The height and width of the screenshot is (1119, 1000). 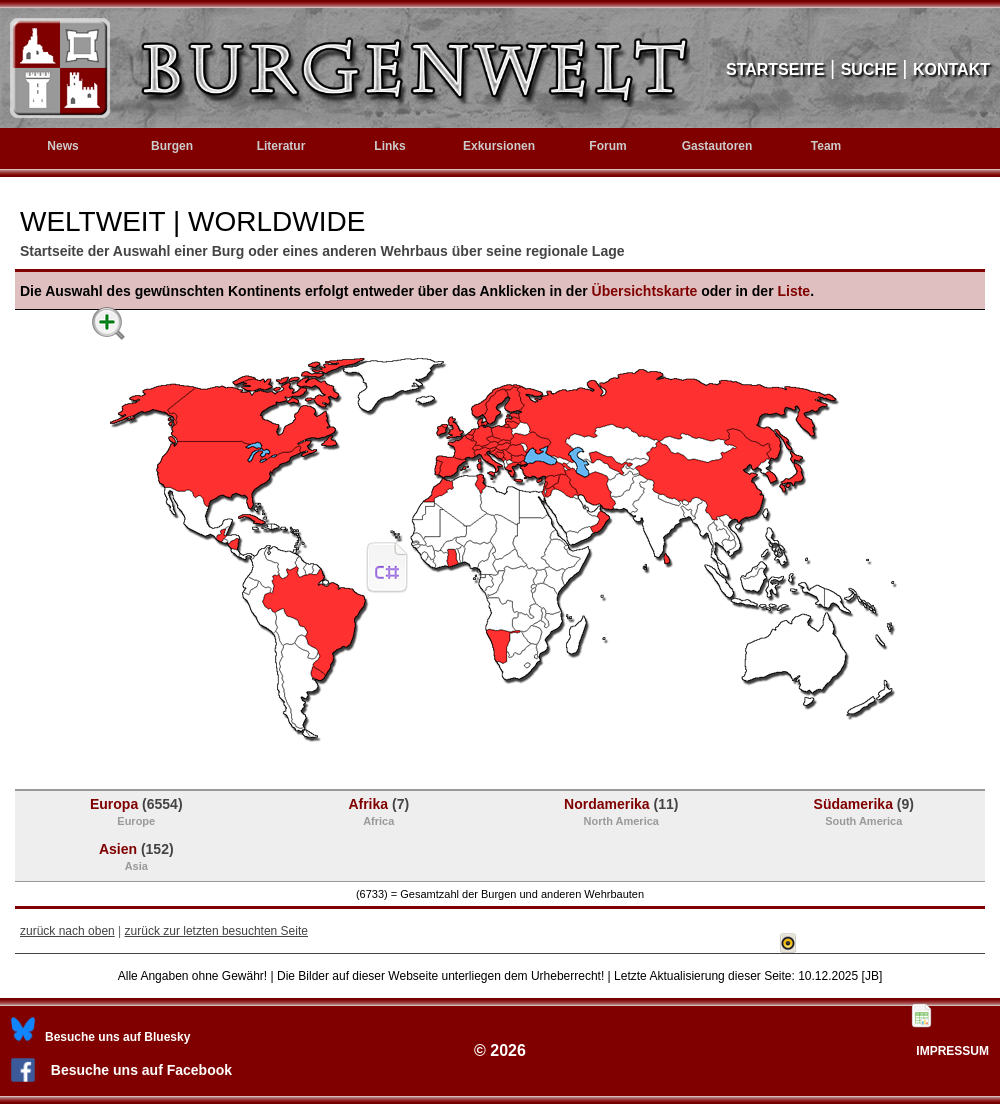 What do you see at coordinates (921, 1015) in the screenshot?
I see `spreadsheet file type indicator` at bounding box center [921, 1015].